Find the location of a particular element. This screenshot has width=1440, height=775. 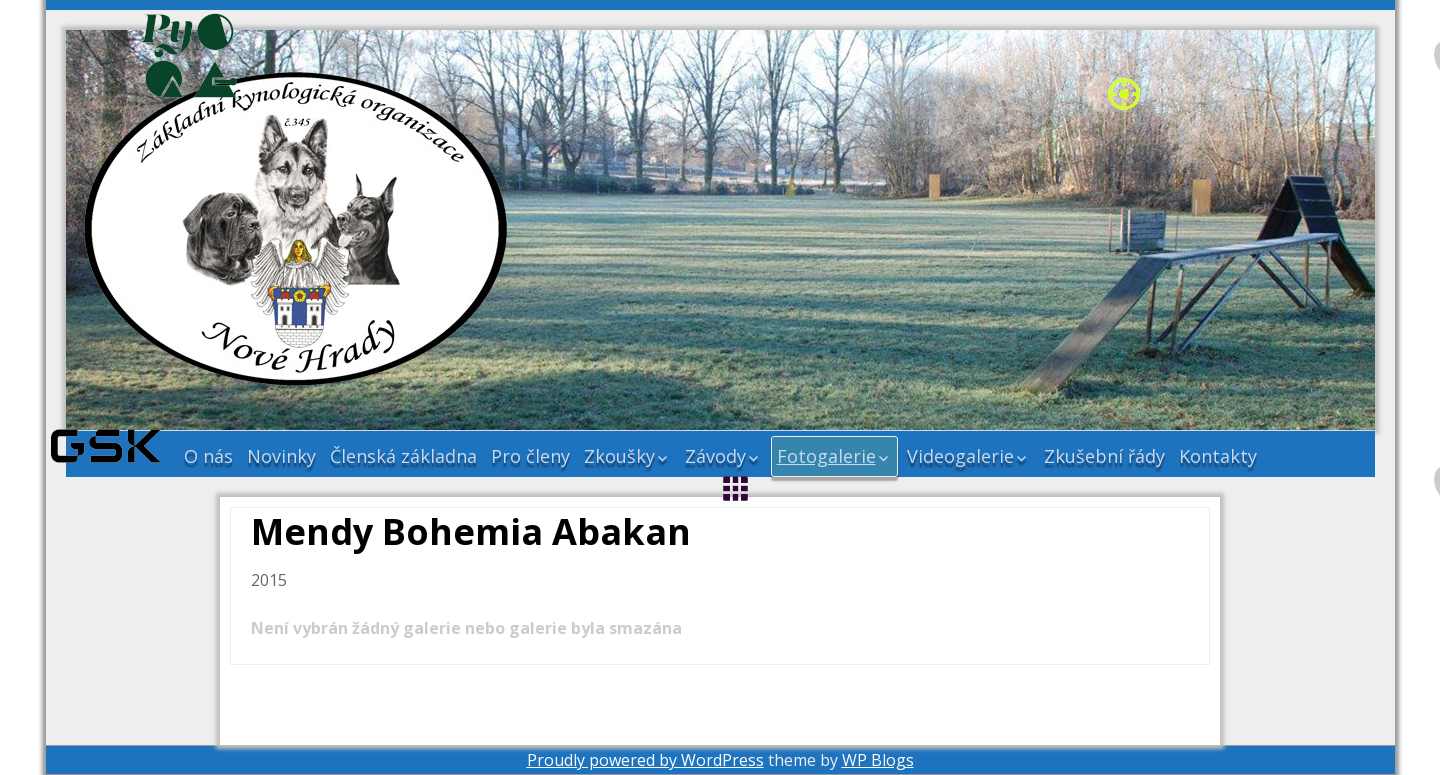

center or focus on current location is located at coordinates (1124, 94).